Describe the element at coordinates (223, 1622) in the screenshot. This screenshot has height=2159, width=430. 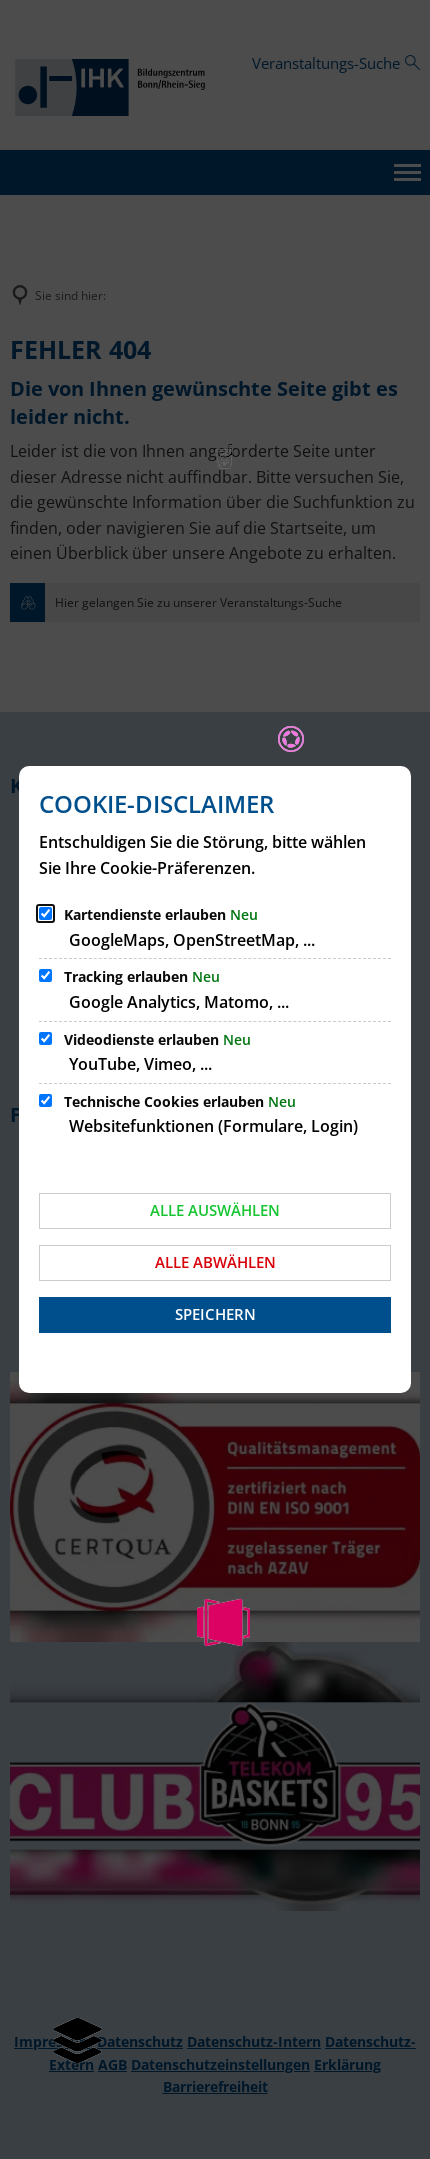
I see `reveal.js presentation framework logo` at that location.